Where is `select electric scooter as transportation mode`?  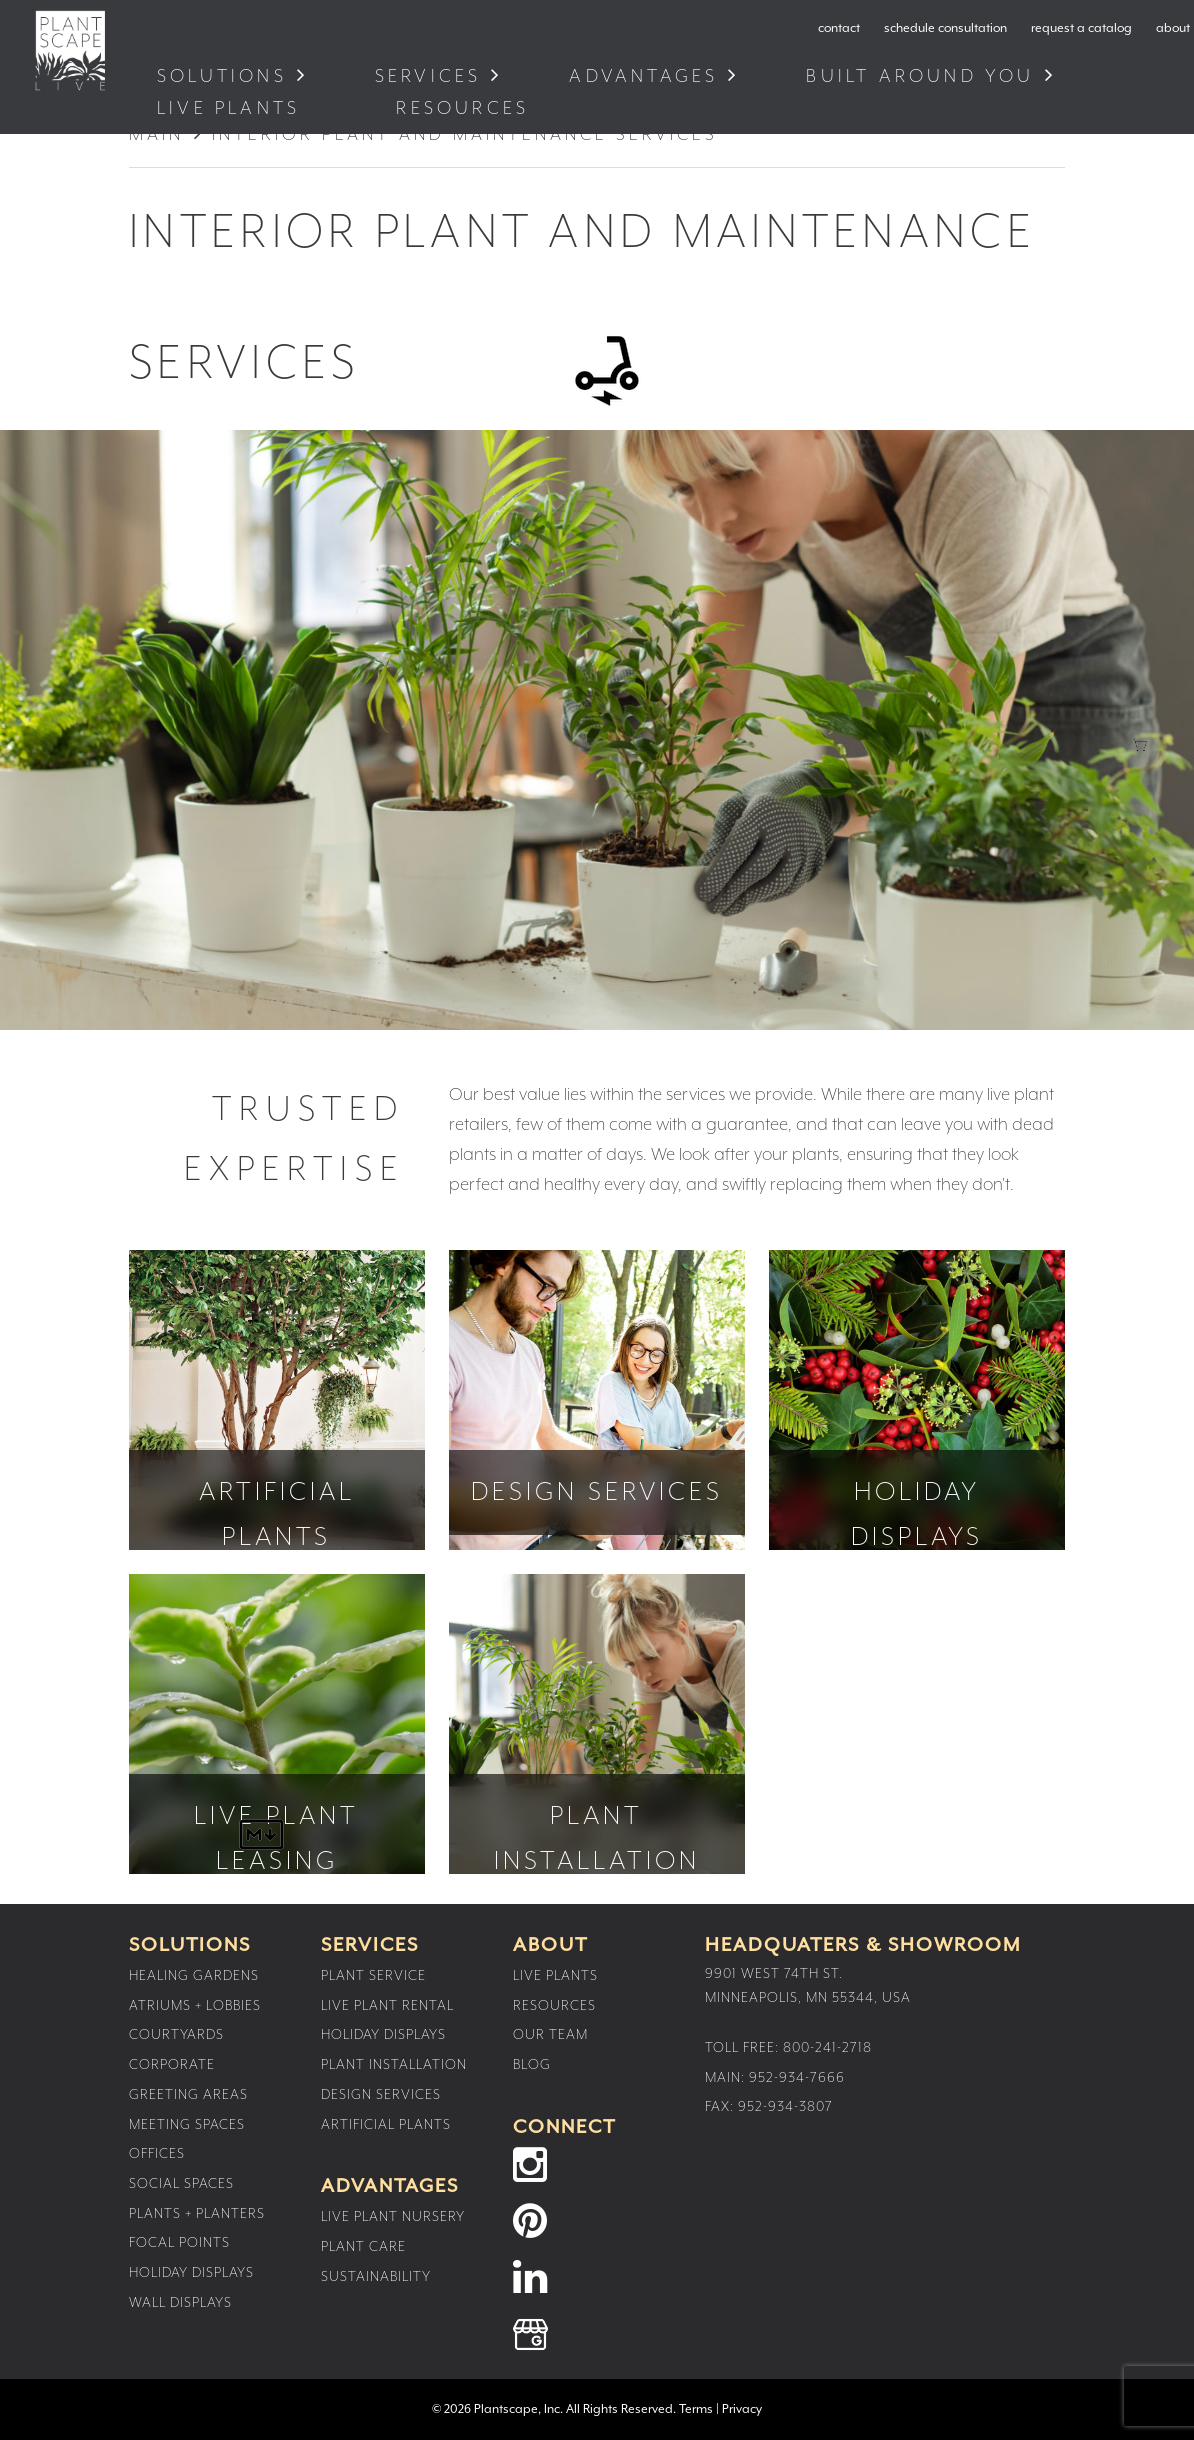 select electric scooter as transportation mode is located at coordinates (607, 371).